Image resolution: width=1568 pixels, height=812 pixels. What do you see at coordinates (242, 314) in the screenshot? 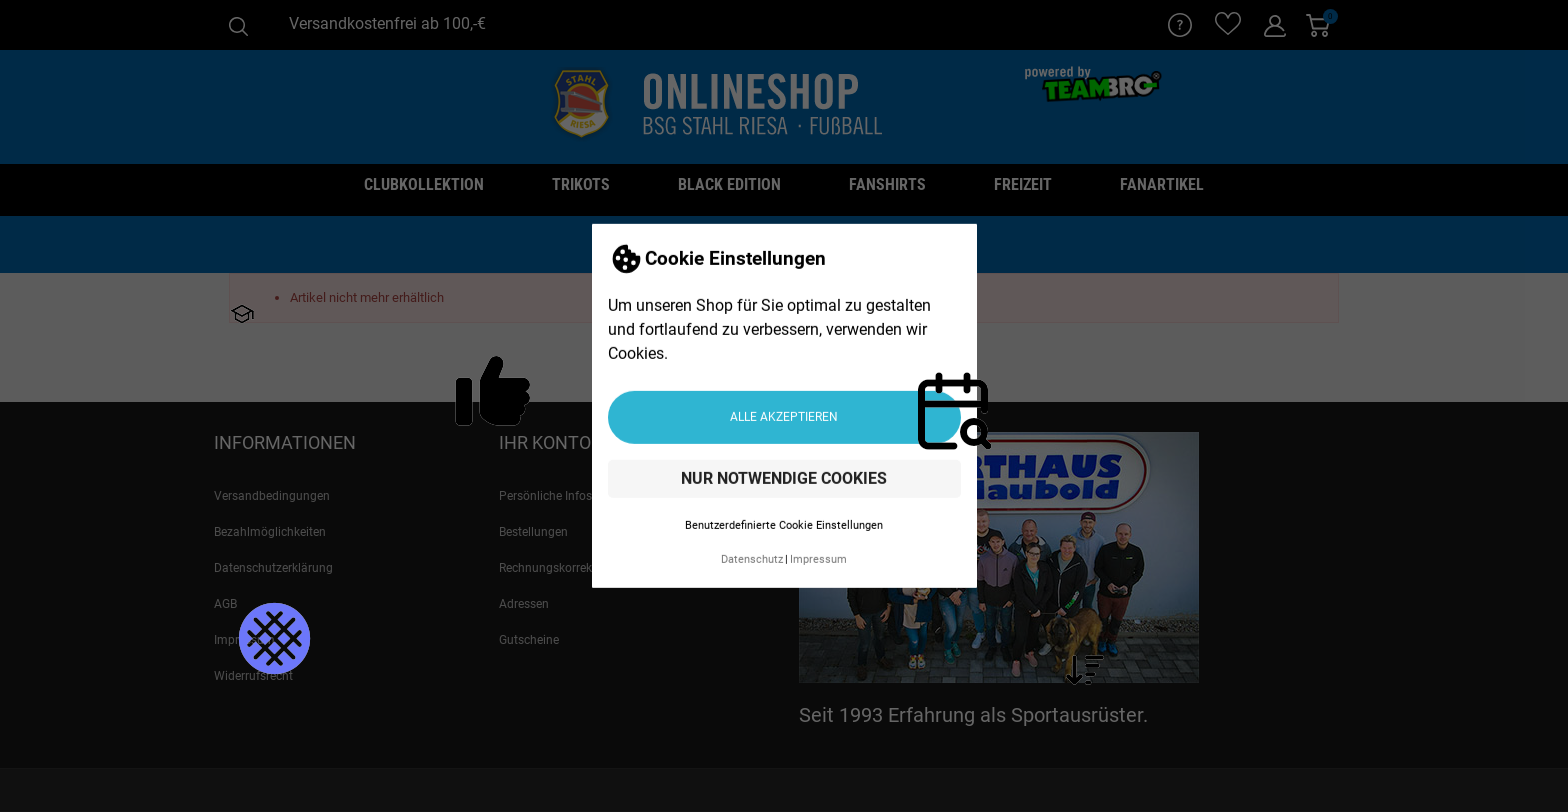
I see `access education or school-related features` at bounding box center [242, 314].